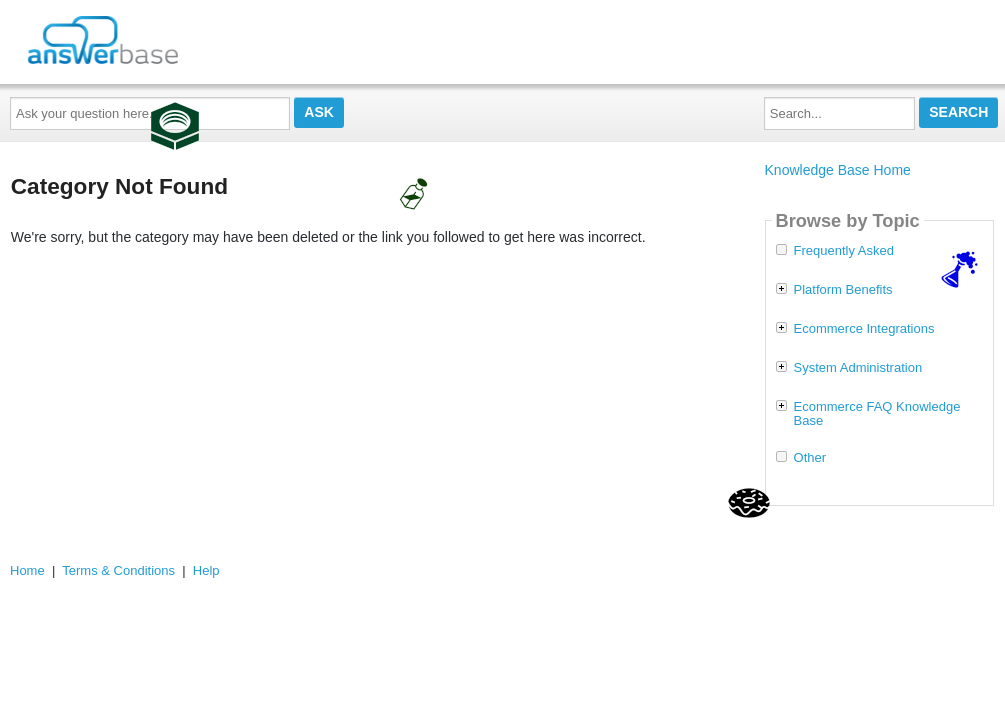 The image size is (1005, 720). Describe the element at coordinates (414, 194) in the screenshot. I see `potion or consumable item in inventory` at that location.